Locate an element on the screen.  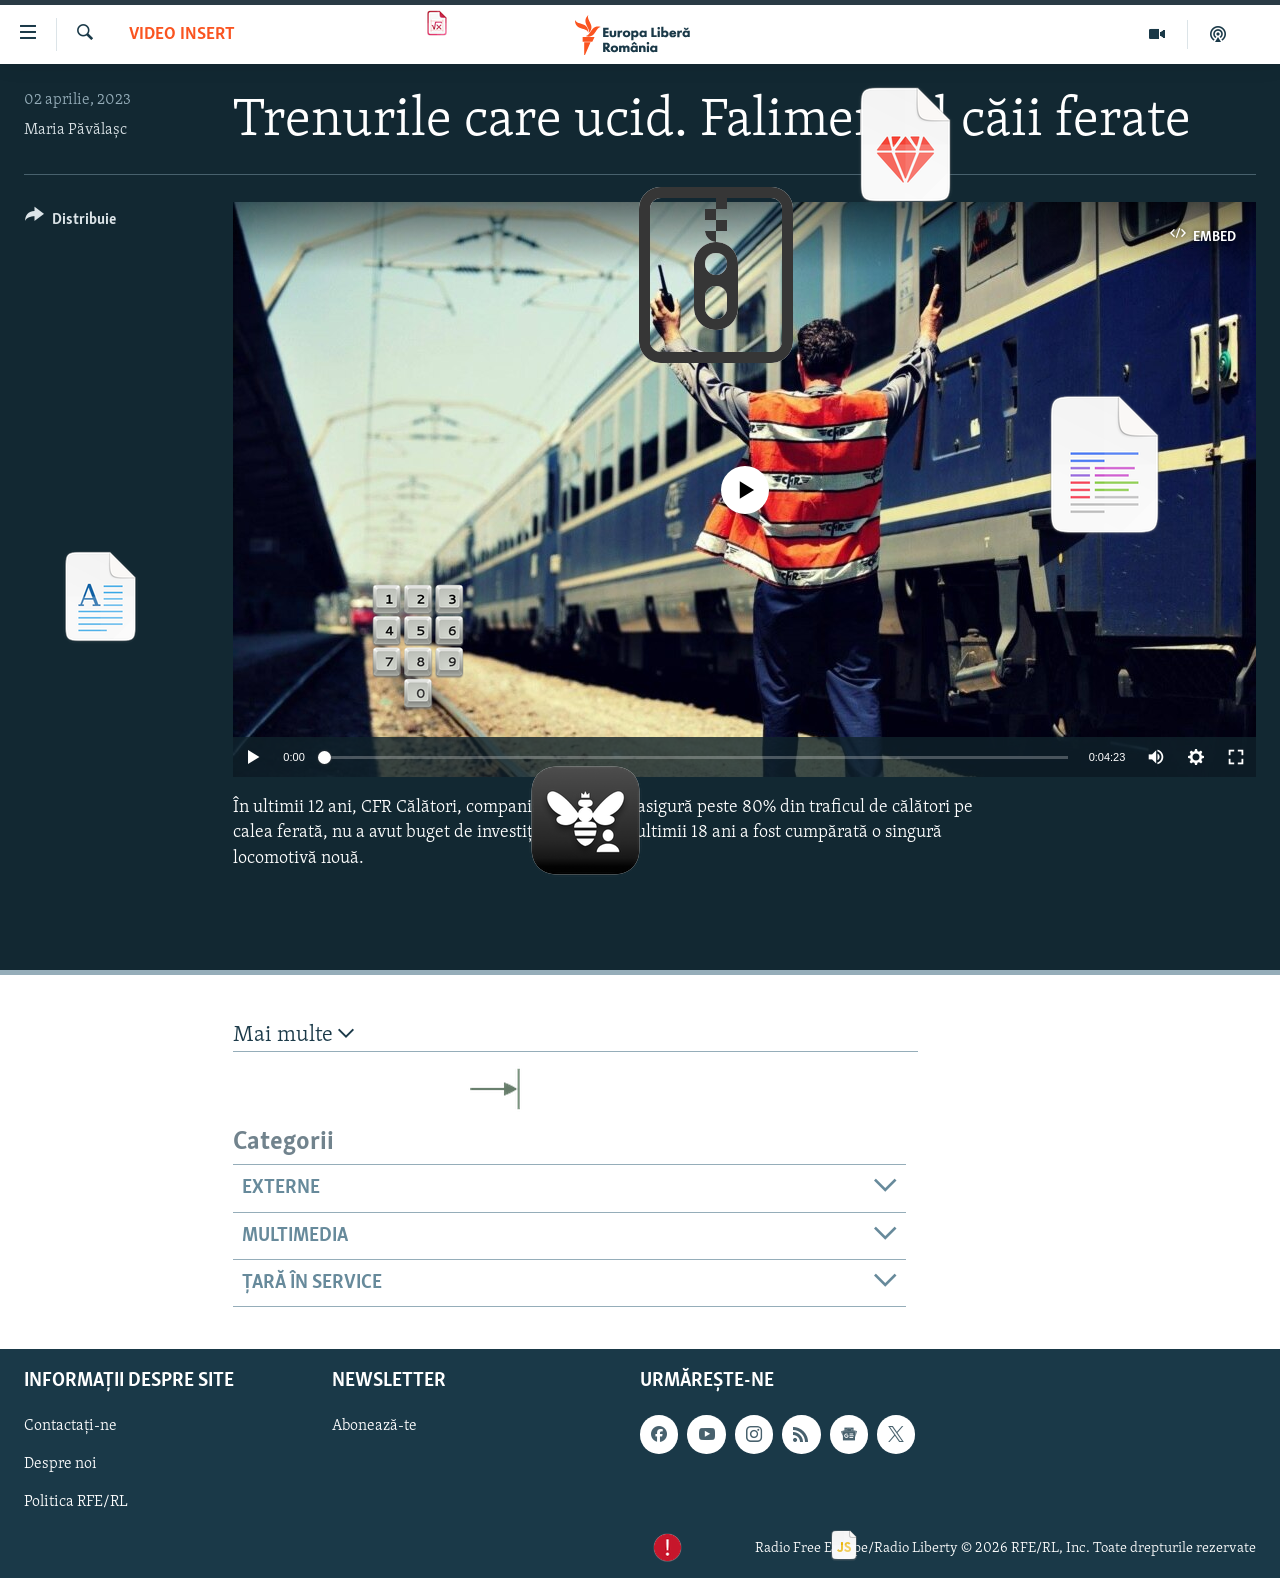
open archive or compressed file manager is located at coordinates (716, 275).